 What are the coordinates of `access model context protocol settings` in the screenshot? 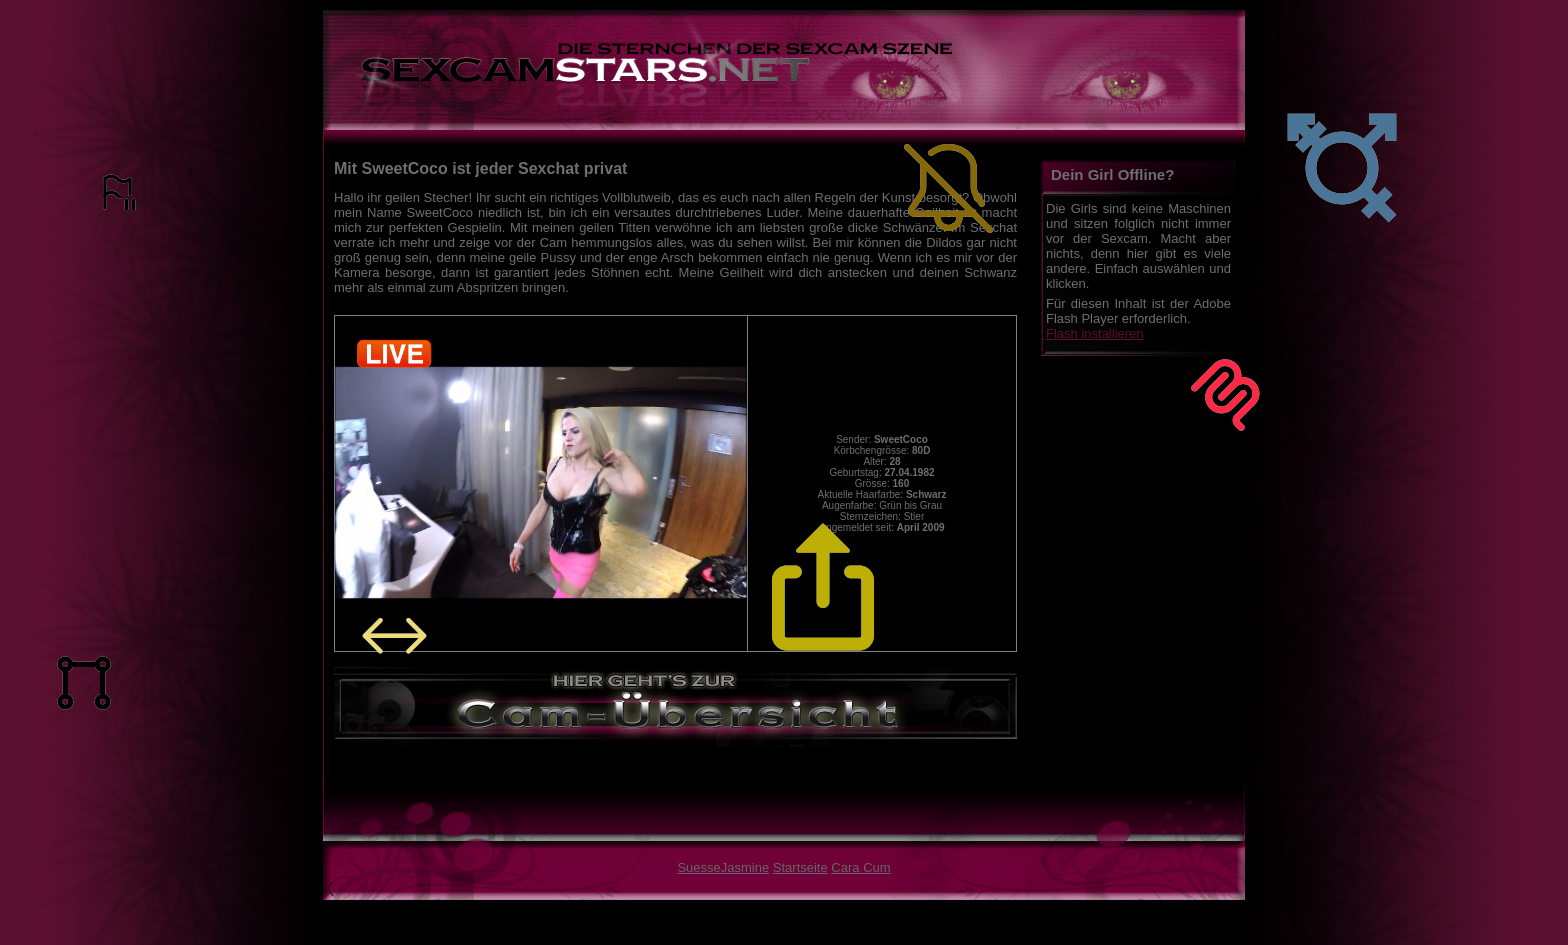 It's located at (1225, 395).